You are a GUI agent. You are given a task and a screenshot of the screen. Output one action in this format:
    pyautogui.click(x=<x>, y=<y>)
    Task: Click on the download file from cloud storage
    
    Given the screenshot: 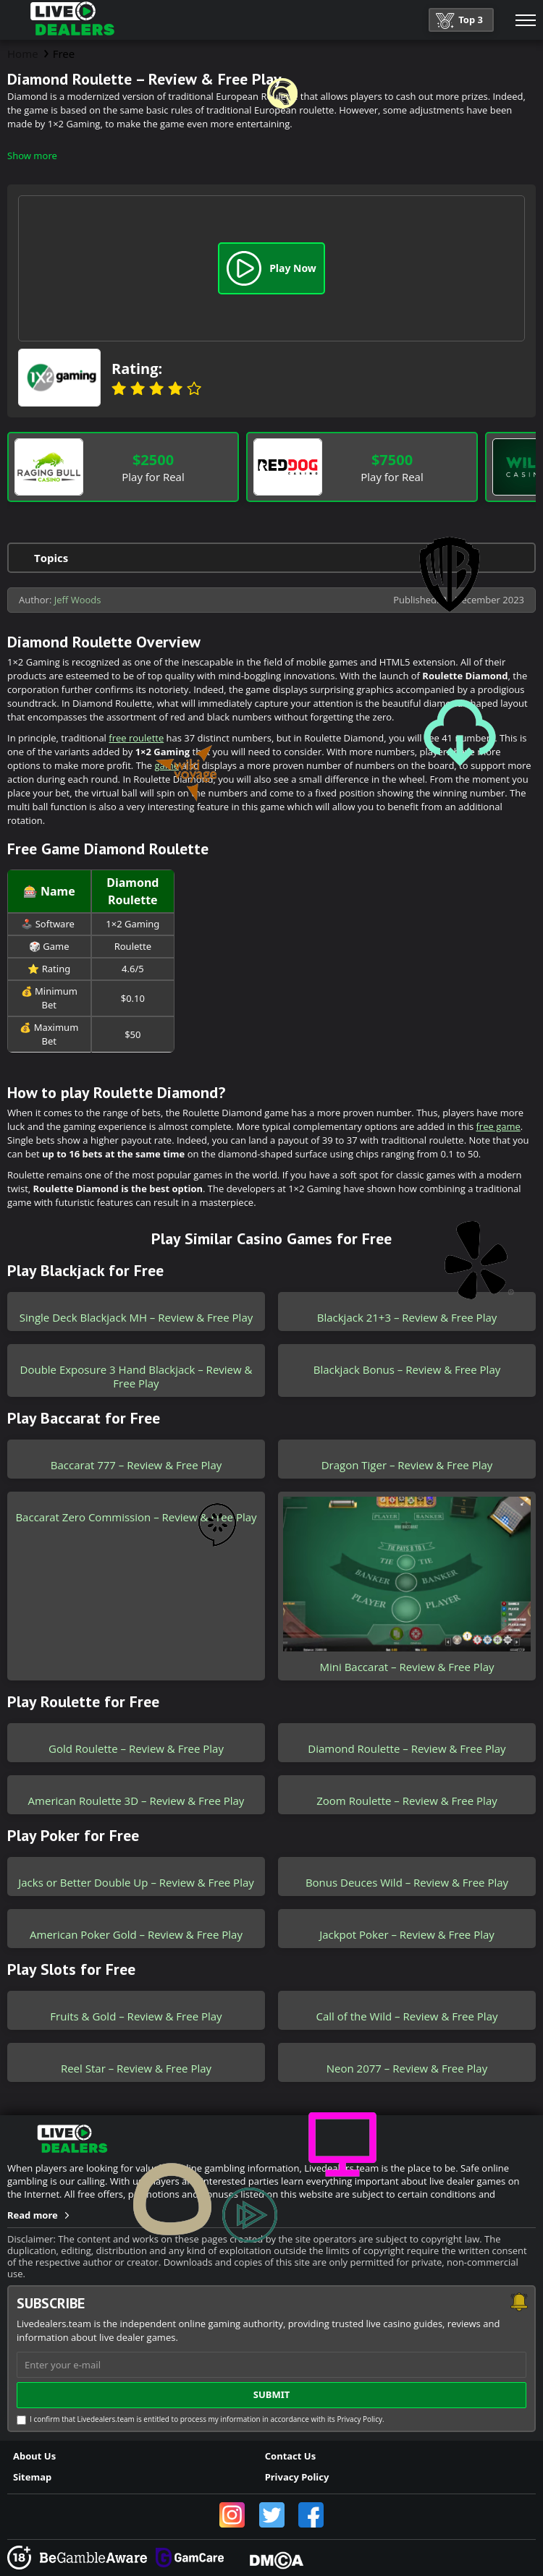 What is the action you would take?
    pyautogui.click(x=460, y=732)
    